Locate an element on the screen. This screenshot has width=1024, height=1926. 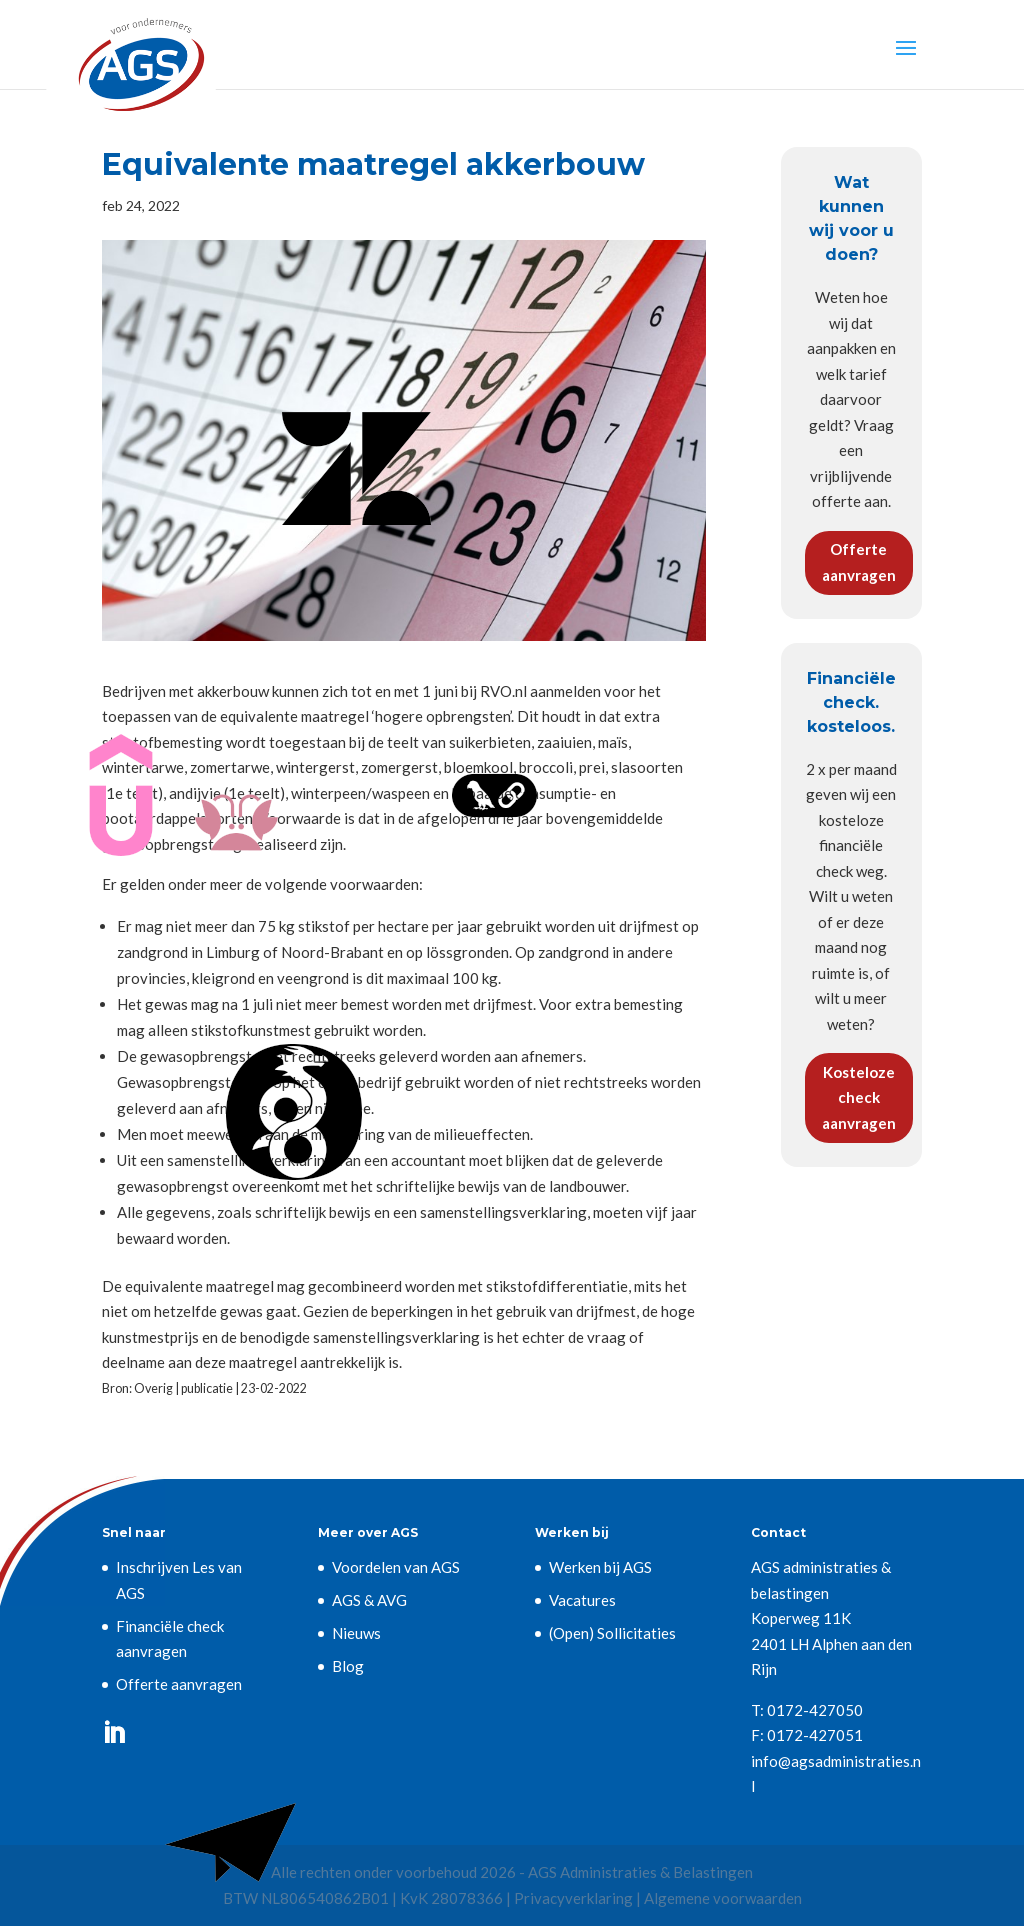
langchain official logo is located at coordinates (494, 795).